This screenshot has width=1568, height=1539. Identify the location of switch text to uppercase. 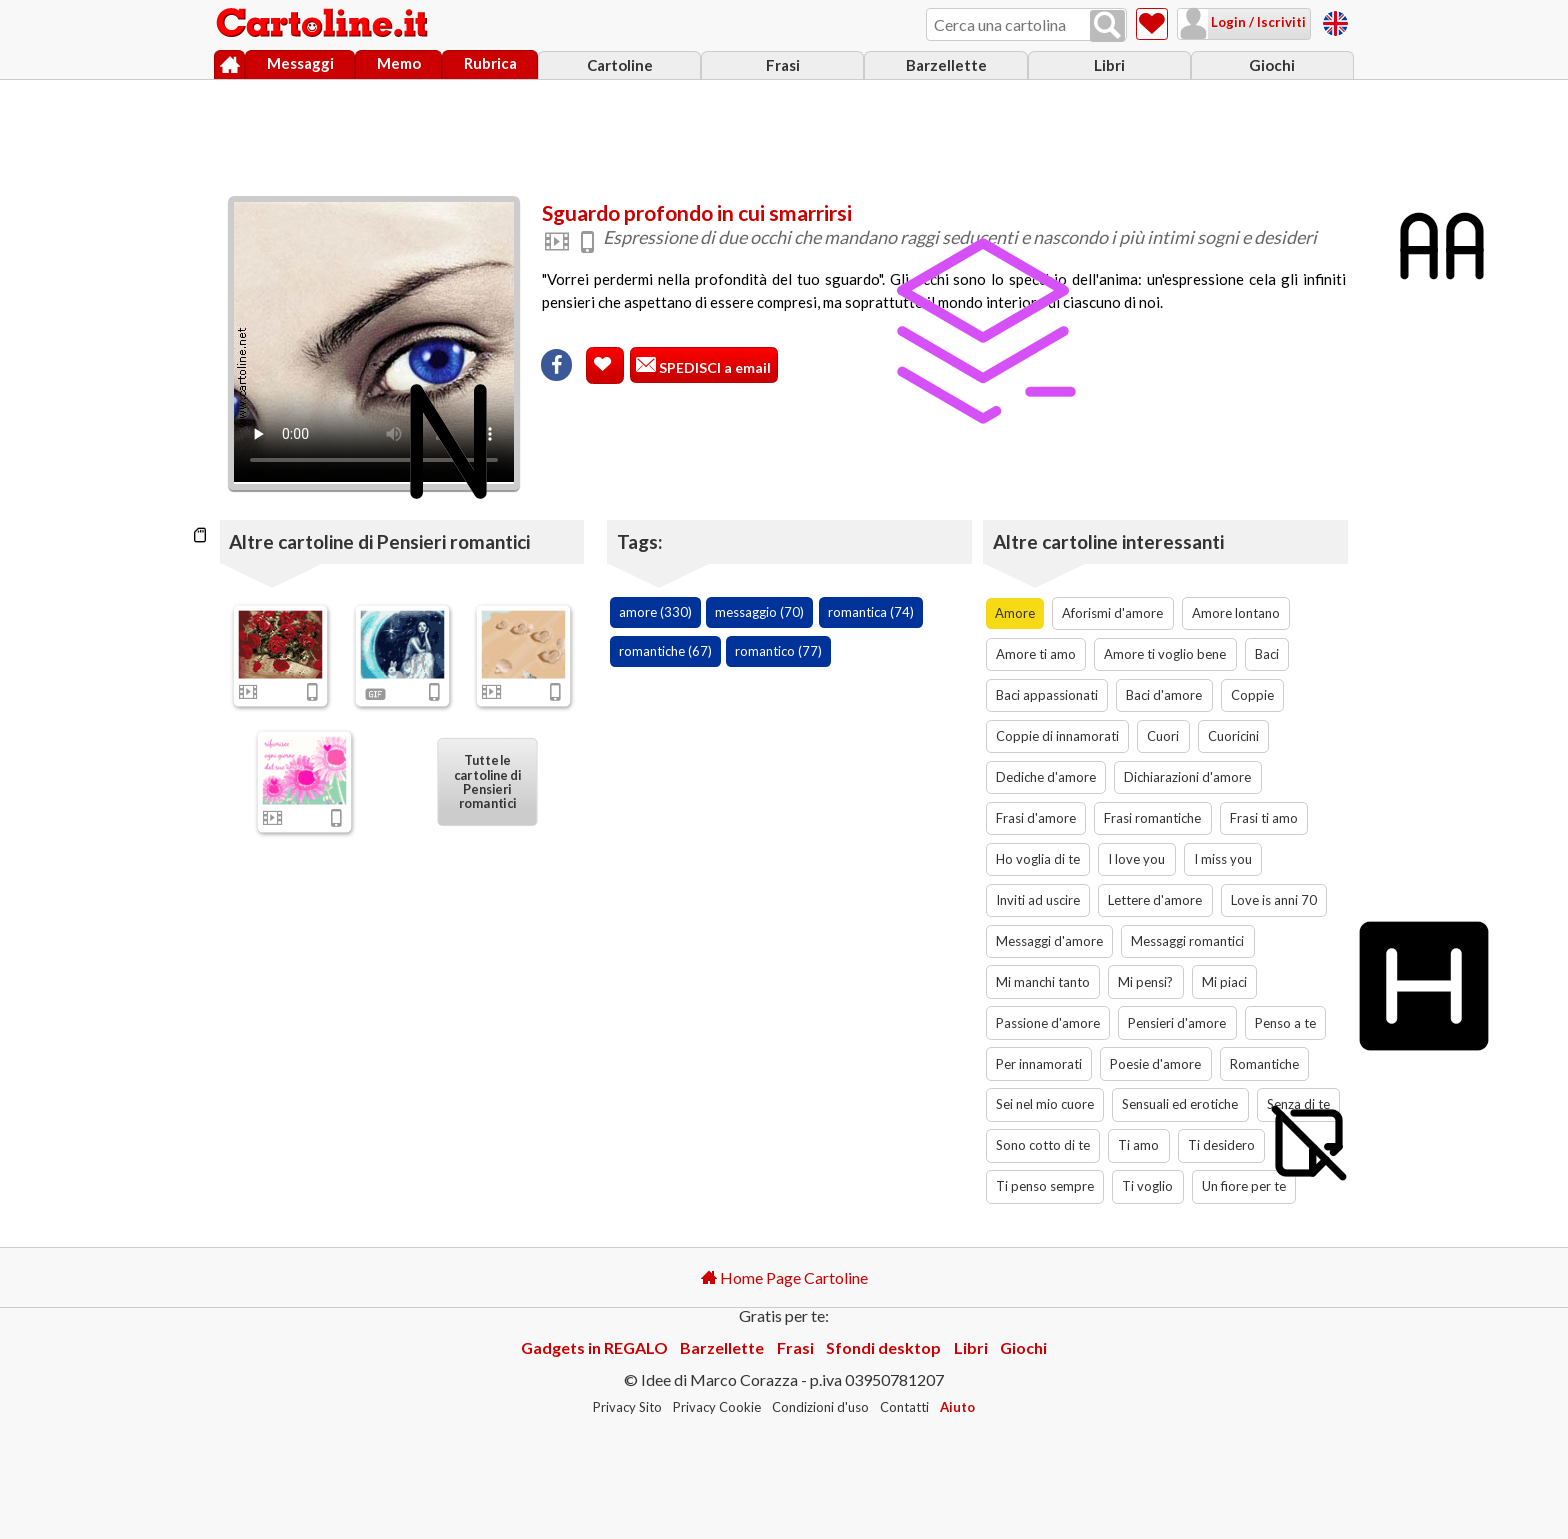
(1442, 246).